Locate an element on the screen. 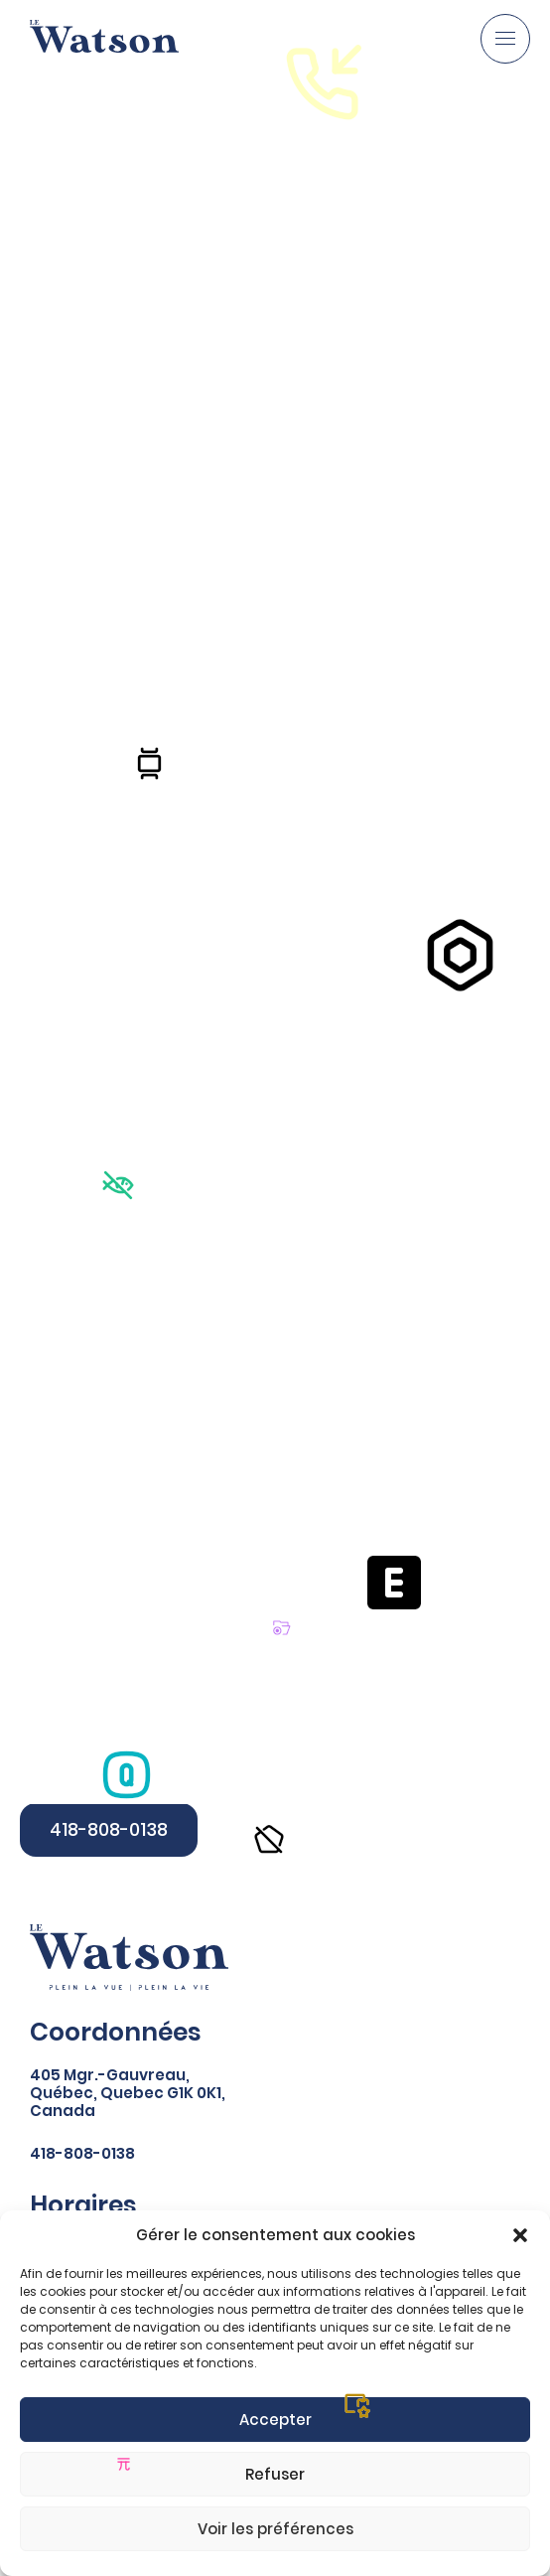 The height and width of the screenshot is (2576, 550). indicates pentagon shape is disabled or unavailable is located at coordinates (269, 1840).